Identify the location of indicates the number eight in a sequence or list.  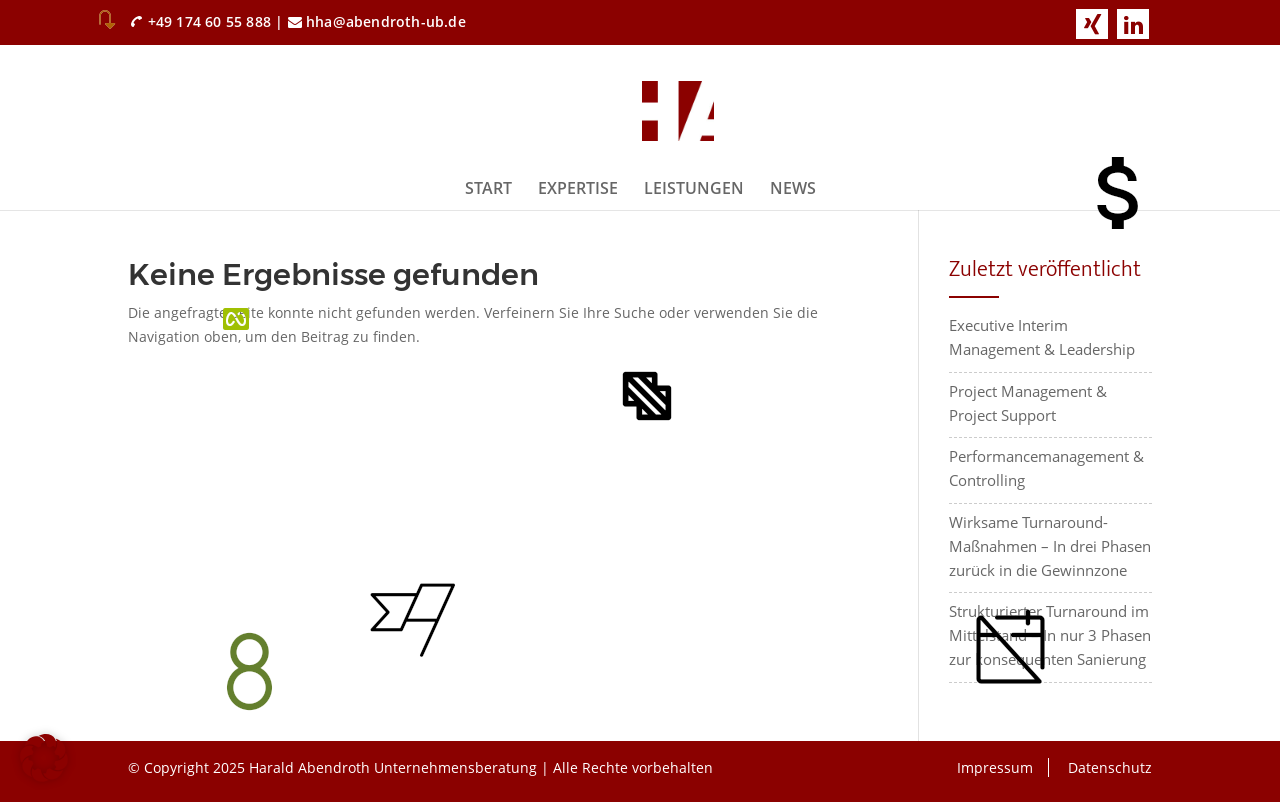
(249, 671).